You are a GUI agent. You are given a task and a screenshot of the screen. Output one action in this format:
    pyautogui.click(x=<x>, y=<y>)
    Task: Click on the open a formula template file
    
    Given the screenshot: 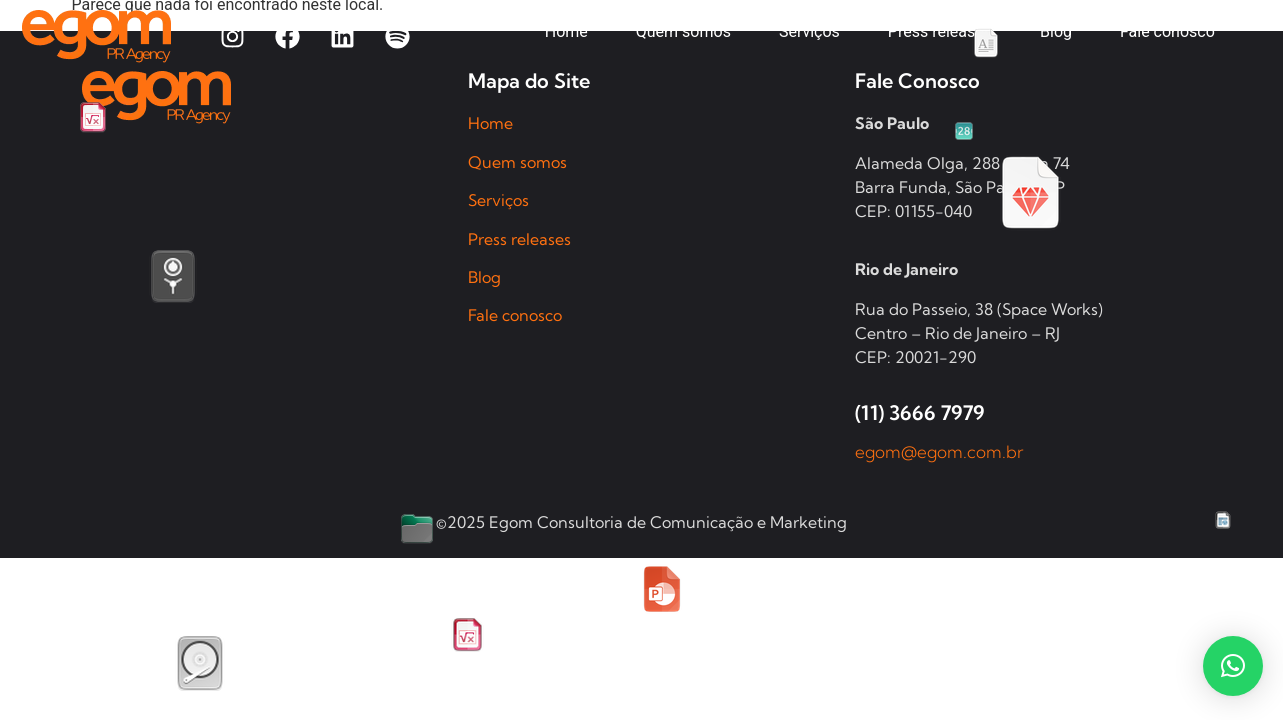 What is the action you would take?
    pyautogui.click(x=467, y=634)
    